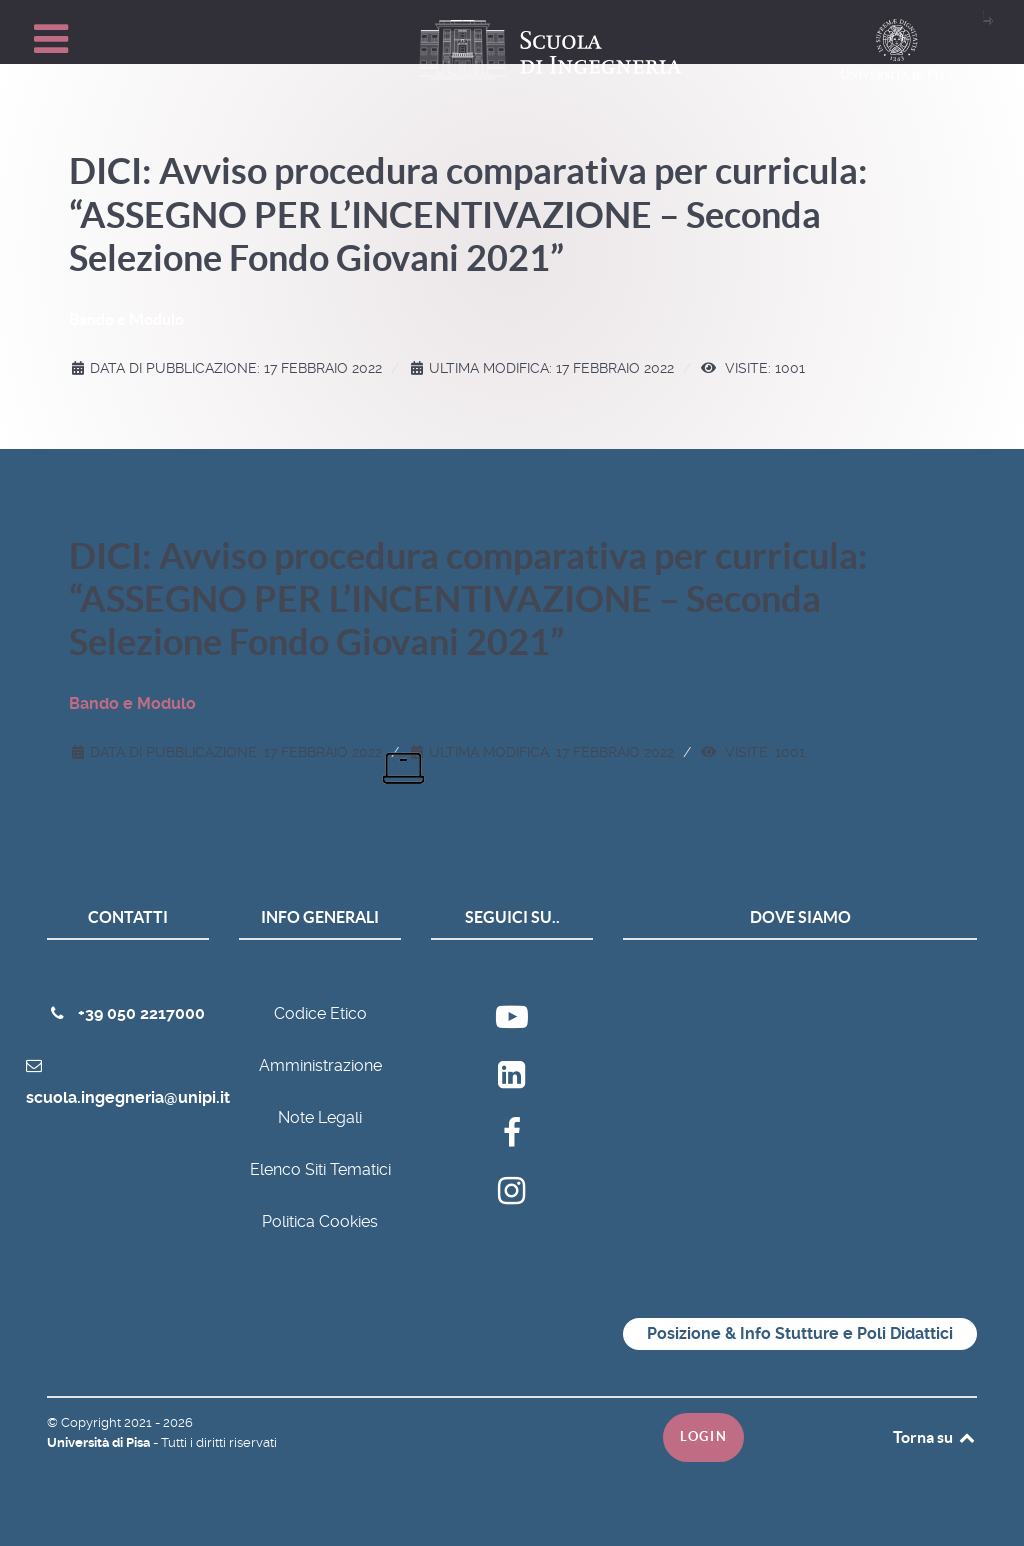 The image size is (1024, 1546). I want to click on switch to desktop or laptop view, so click(403, 767).